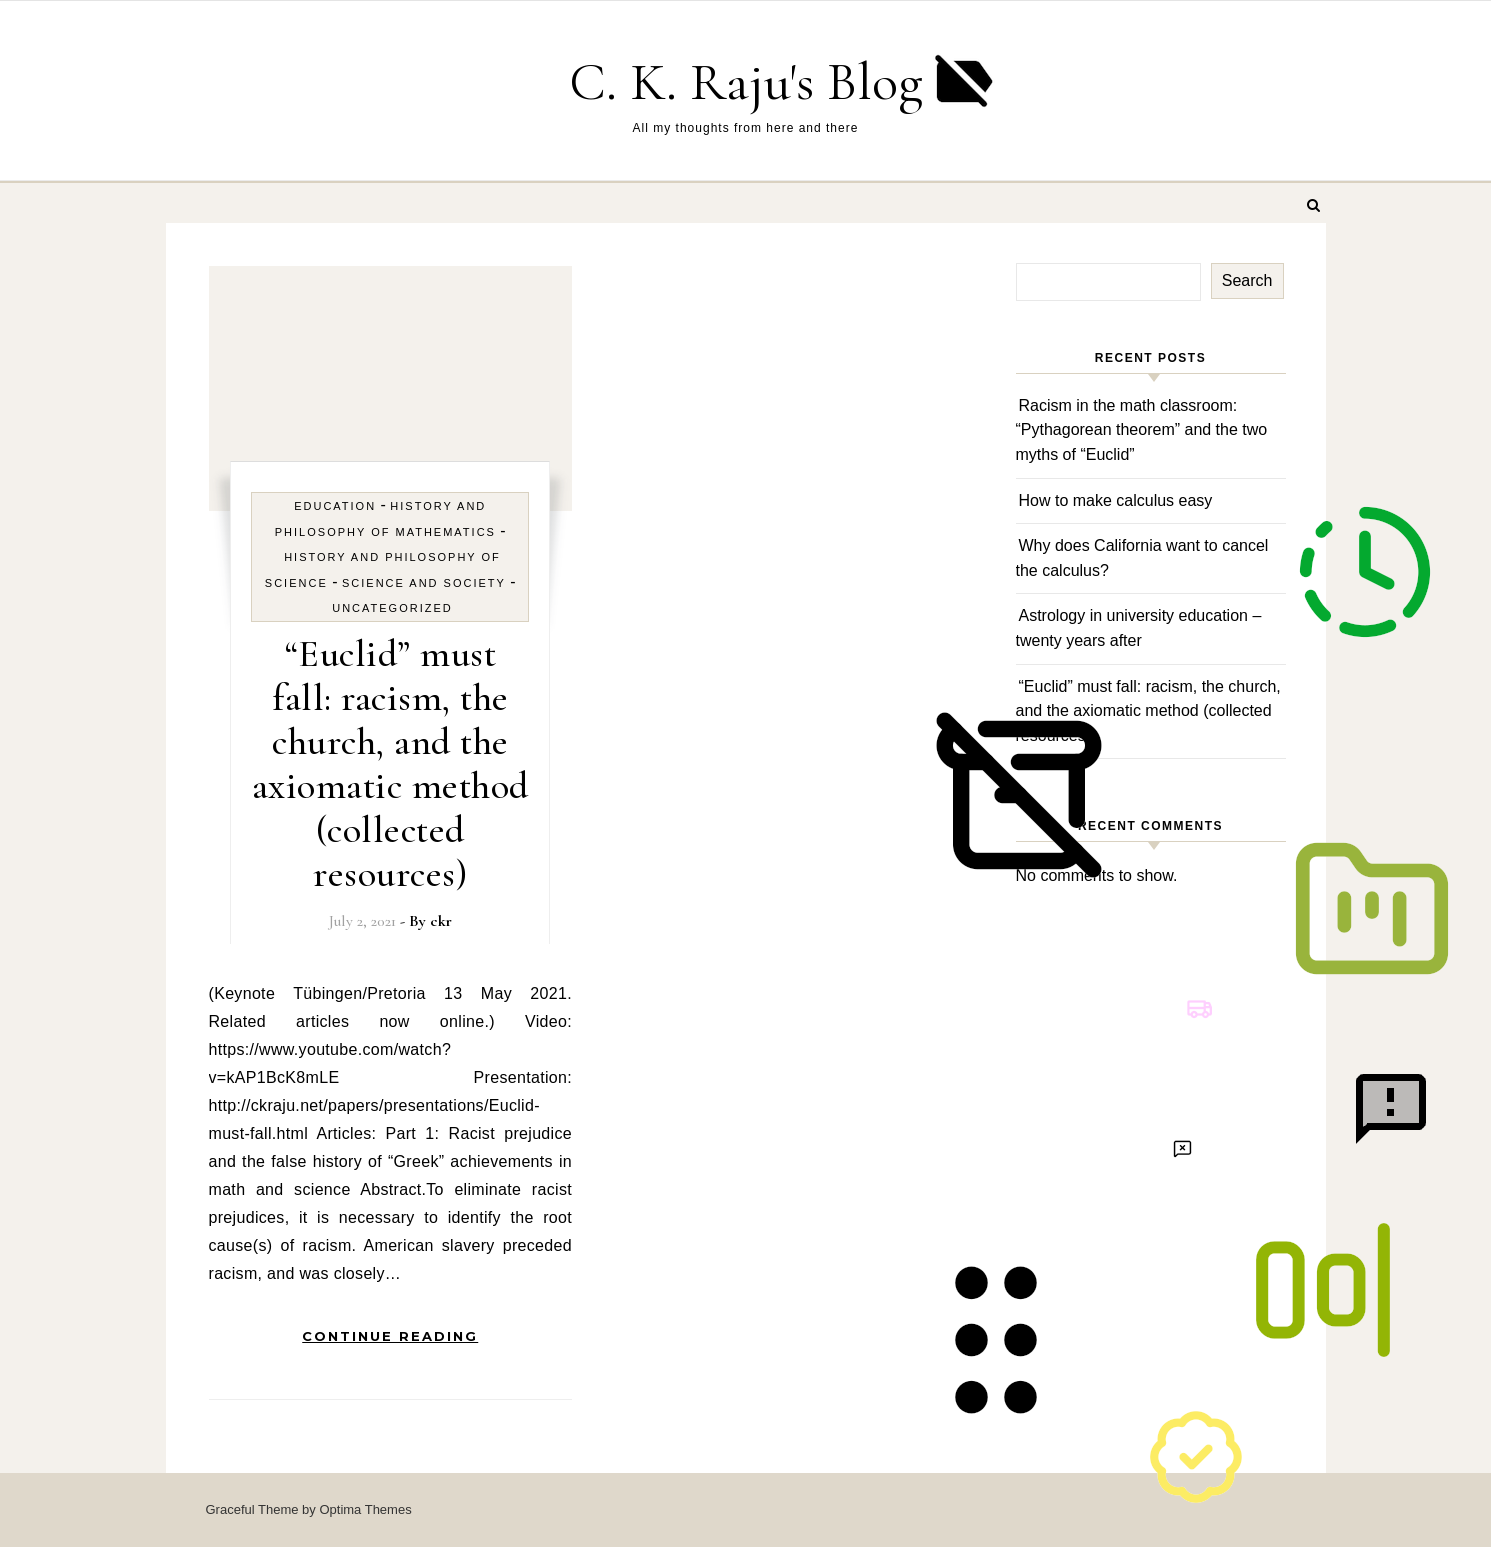 The height and width of the screenshot is (1547, 1491). What do you see at coordinates (1391, 1109) in the screenshot?
I see `submit feedback or report an issue` at bounding box center [1391, 1109].